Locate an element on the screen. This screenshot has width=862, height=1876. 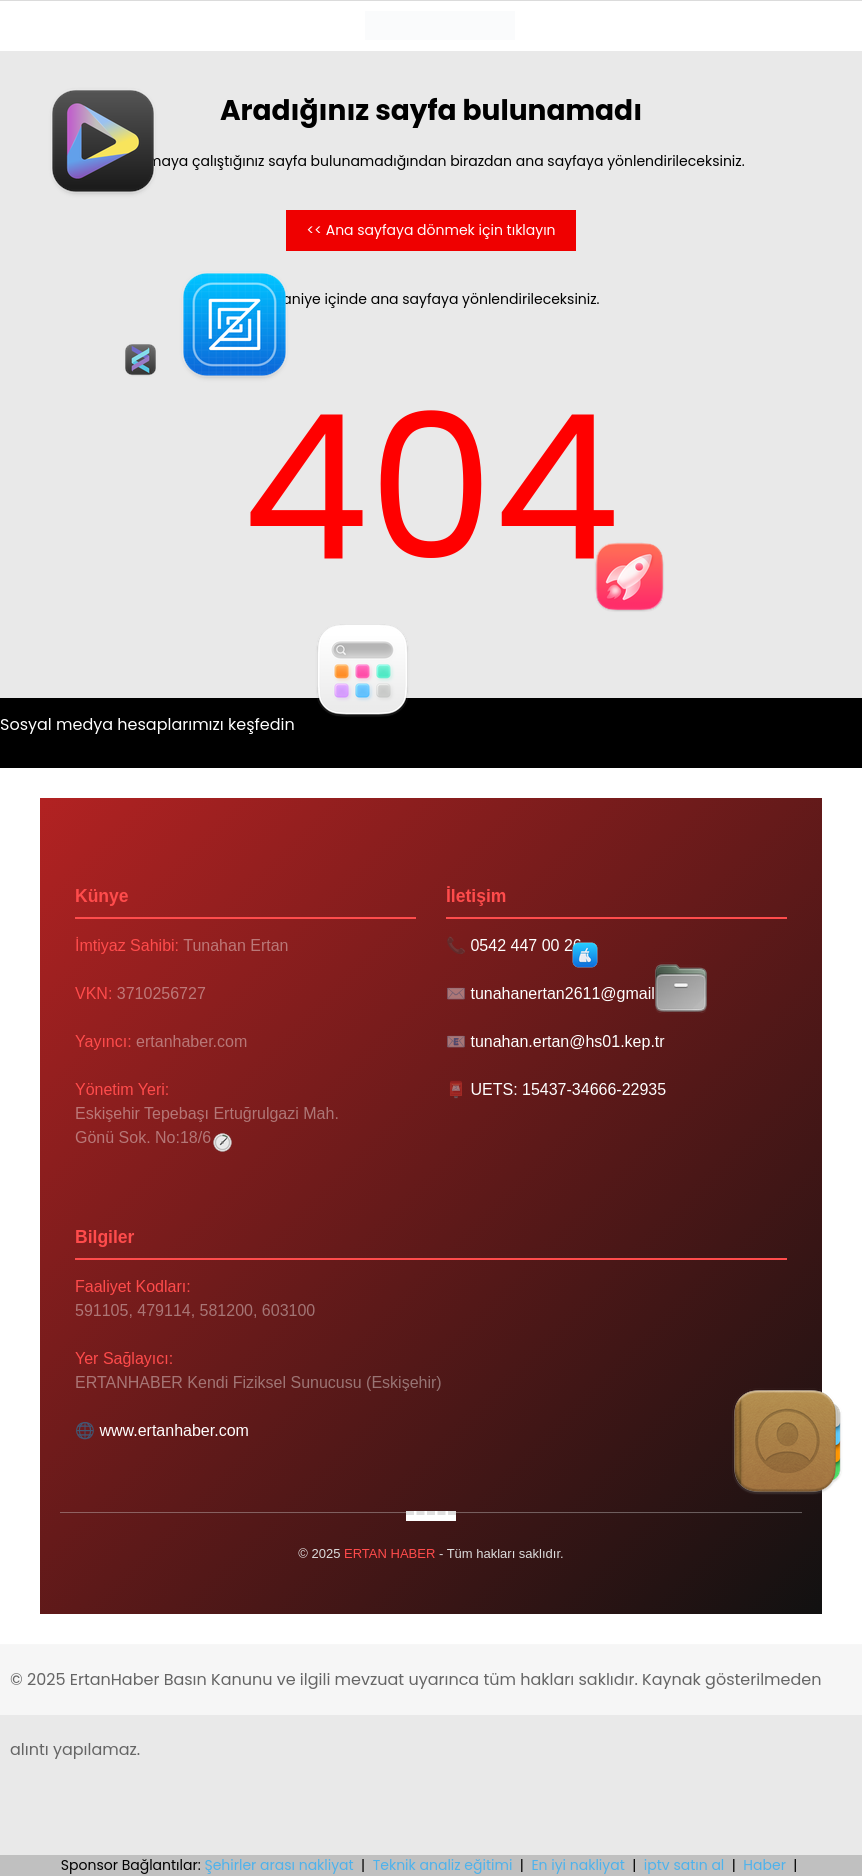
open sysprof system profiler is located at coordinates (222, 1142).